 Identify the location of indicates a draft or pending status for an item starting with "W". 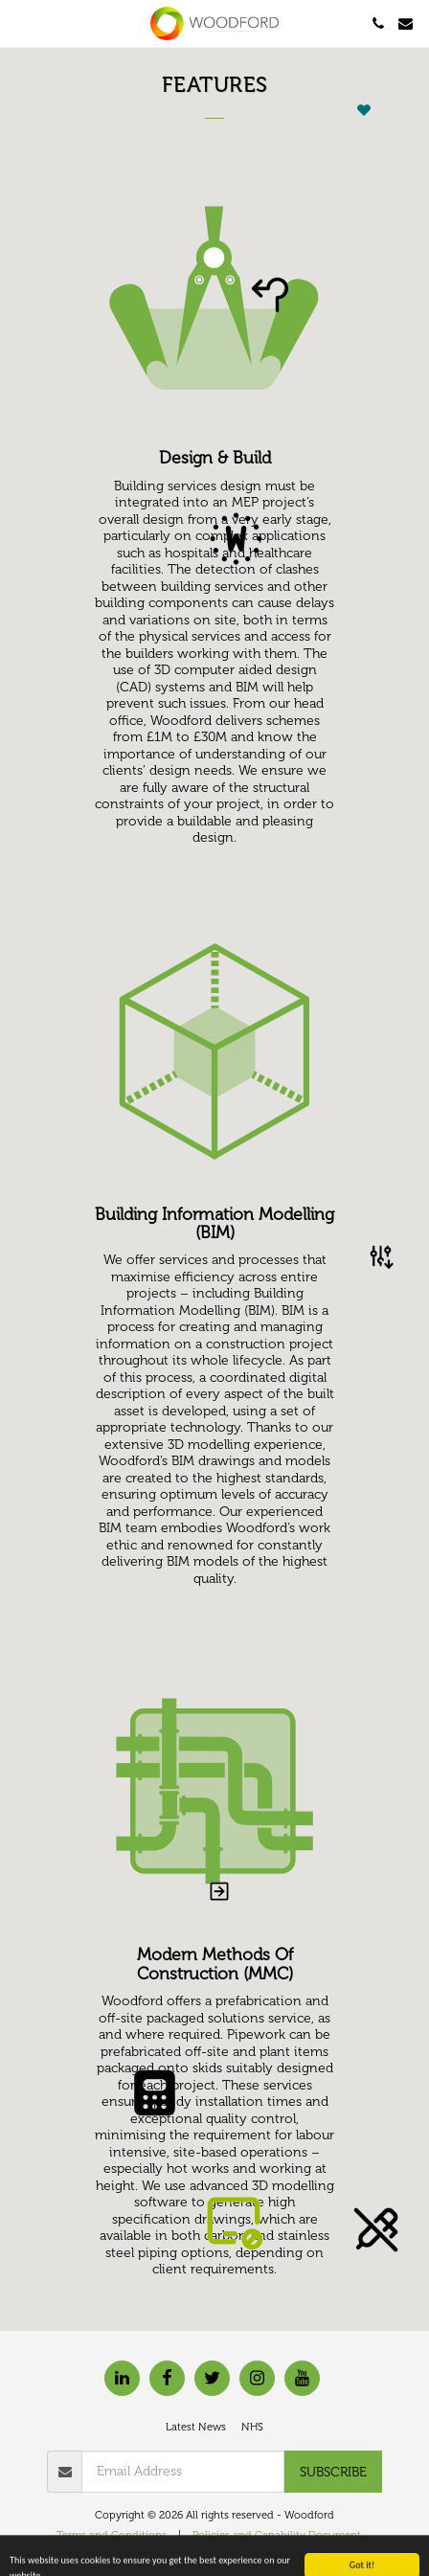
(236, 538).